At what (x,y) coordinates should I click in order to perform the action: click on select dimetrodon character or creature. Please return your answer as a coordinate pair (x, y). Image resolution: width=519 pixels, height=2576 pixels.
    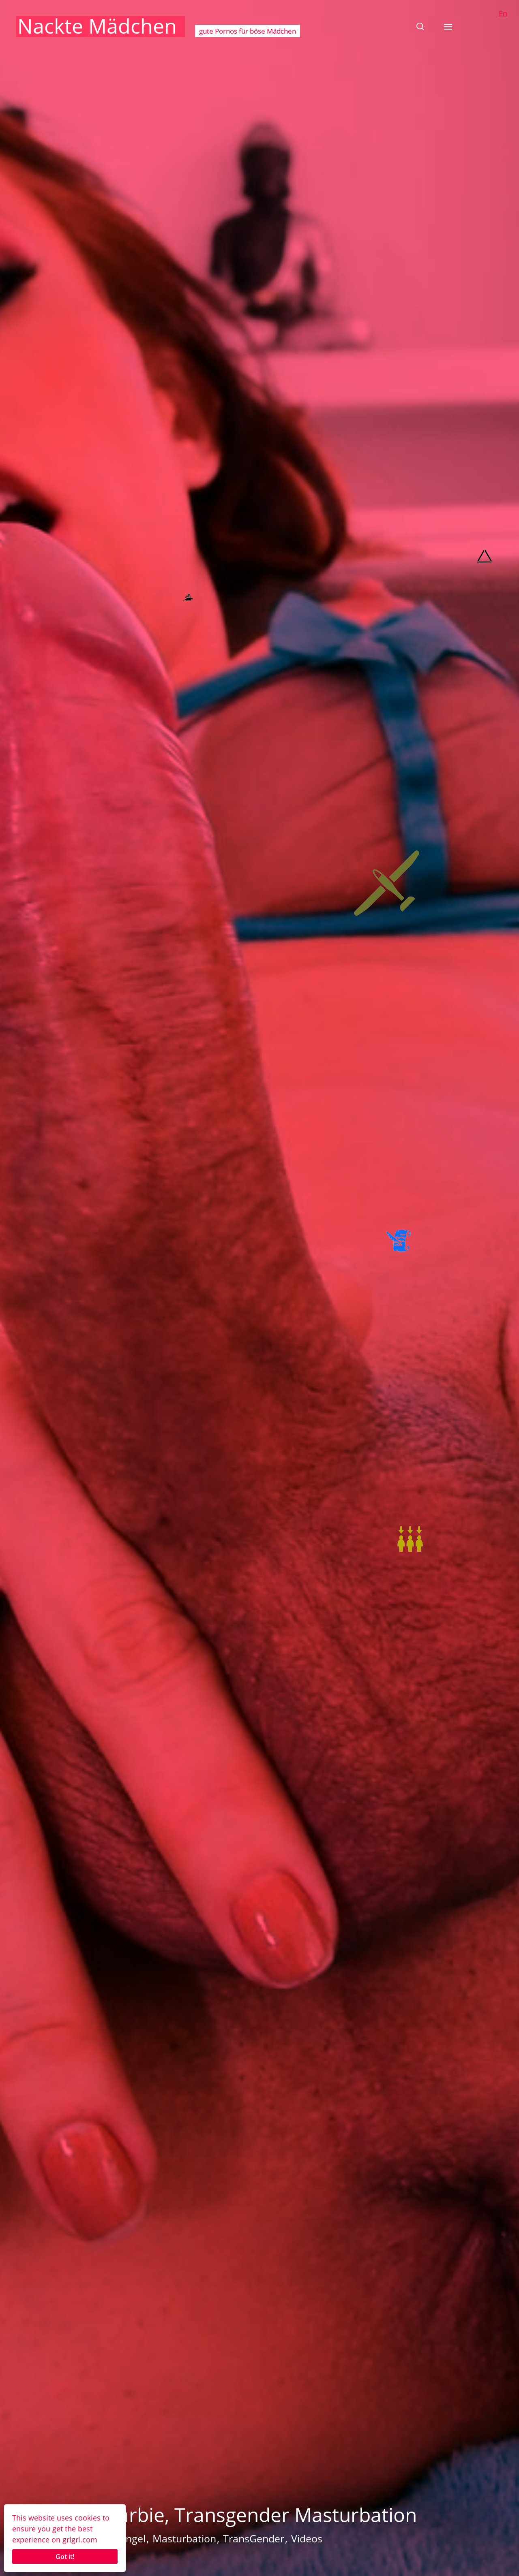
    Looking at the image, I should click on (188, 597).